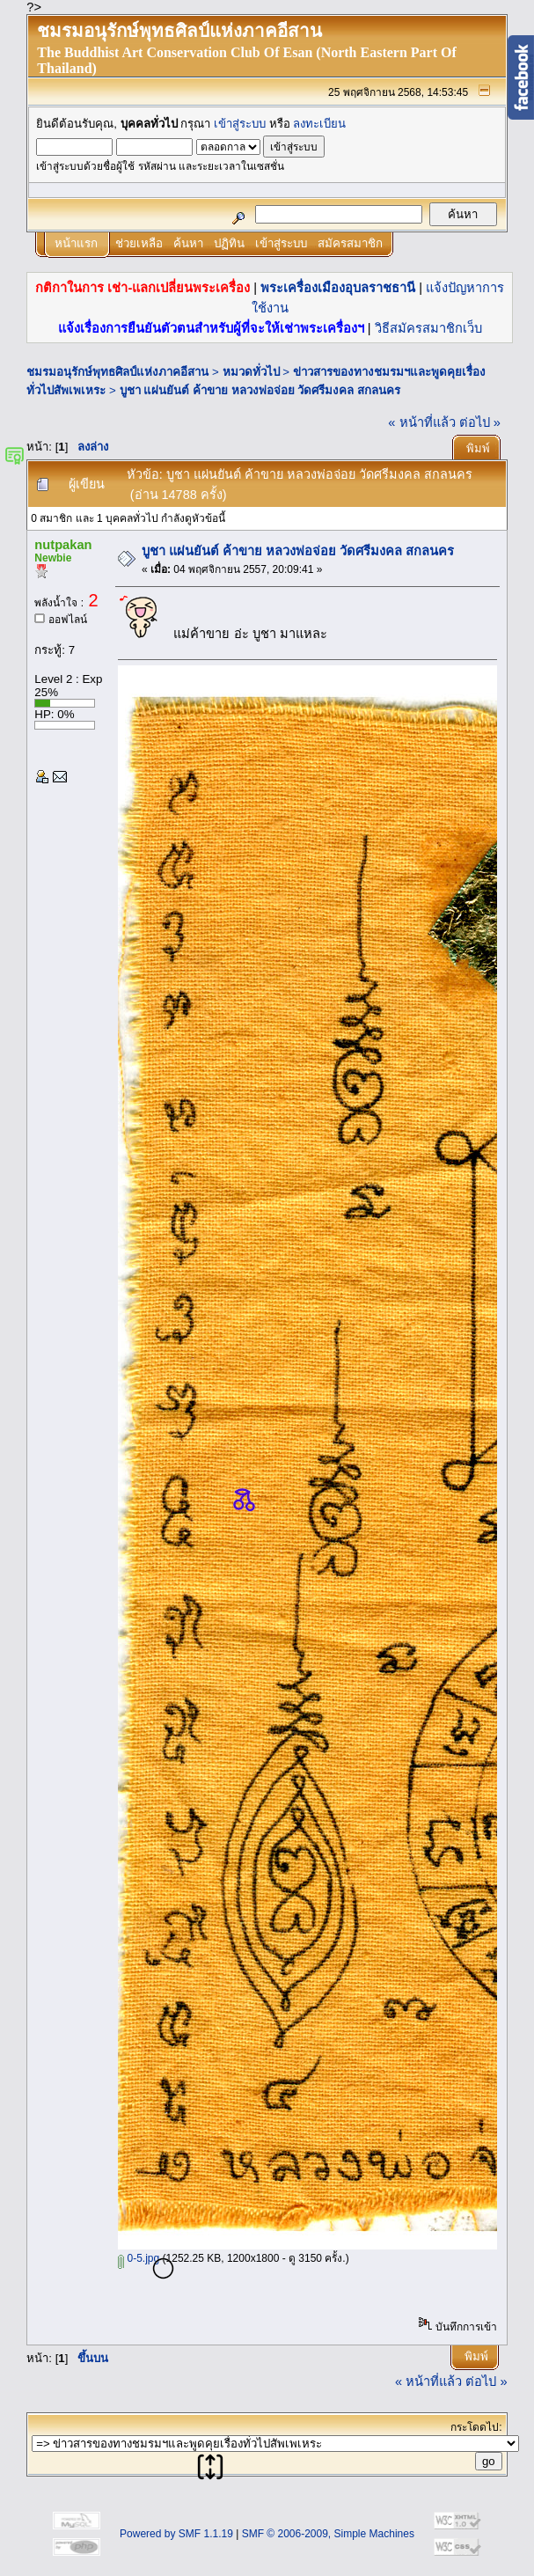  Describe the element at coordinates (14, 454) in the screenshot. I see `view certificate or credential details` at that location.